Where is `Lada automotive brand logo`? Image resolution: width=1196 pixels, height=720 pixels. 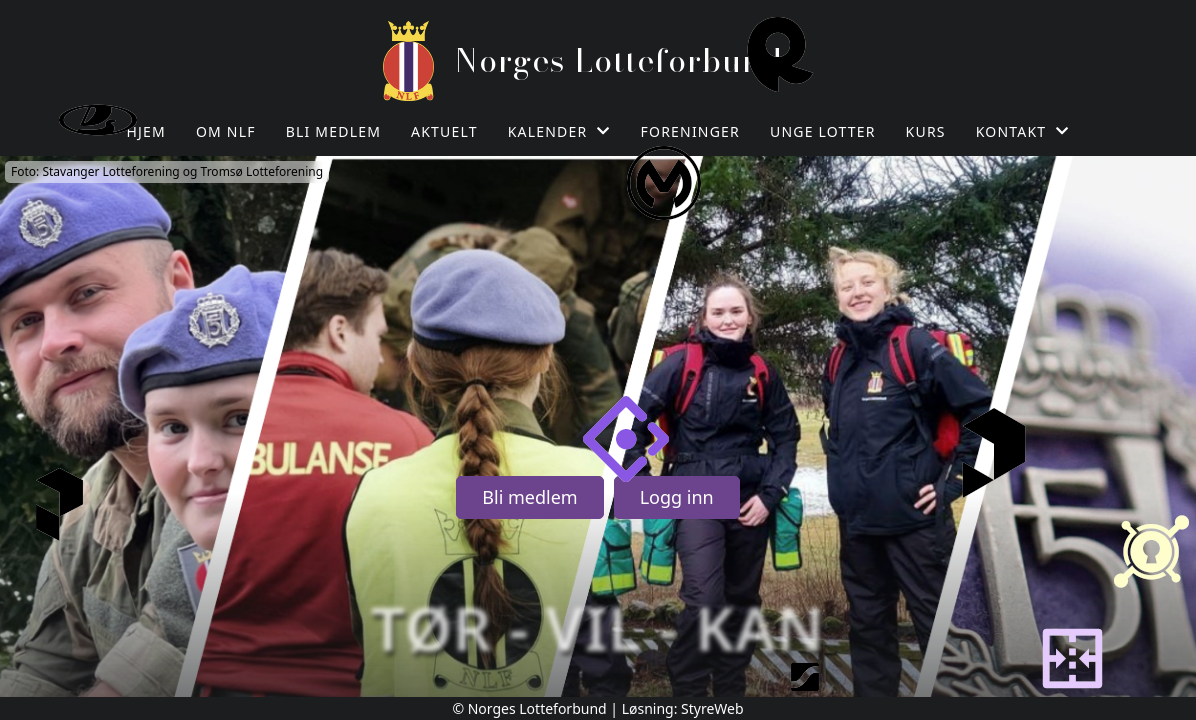 Lada automotive brand logo is located at coordinates (98, 120).